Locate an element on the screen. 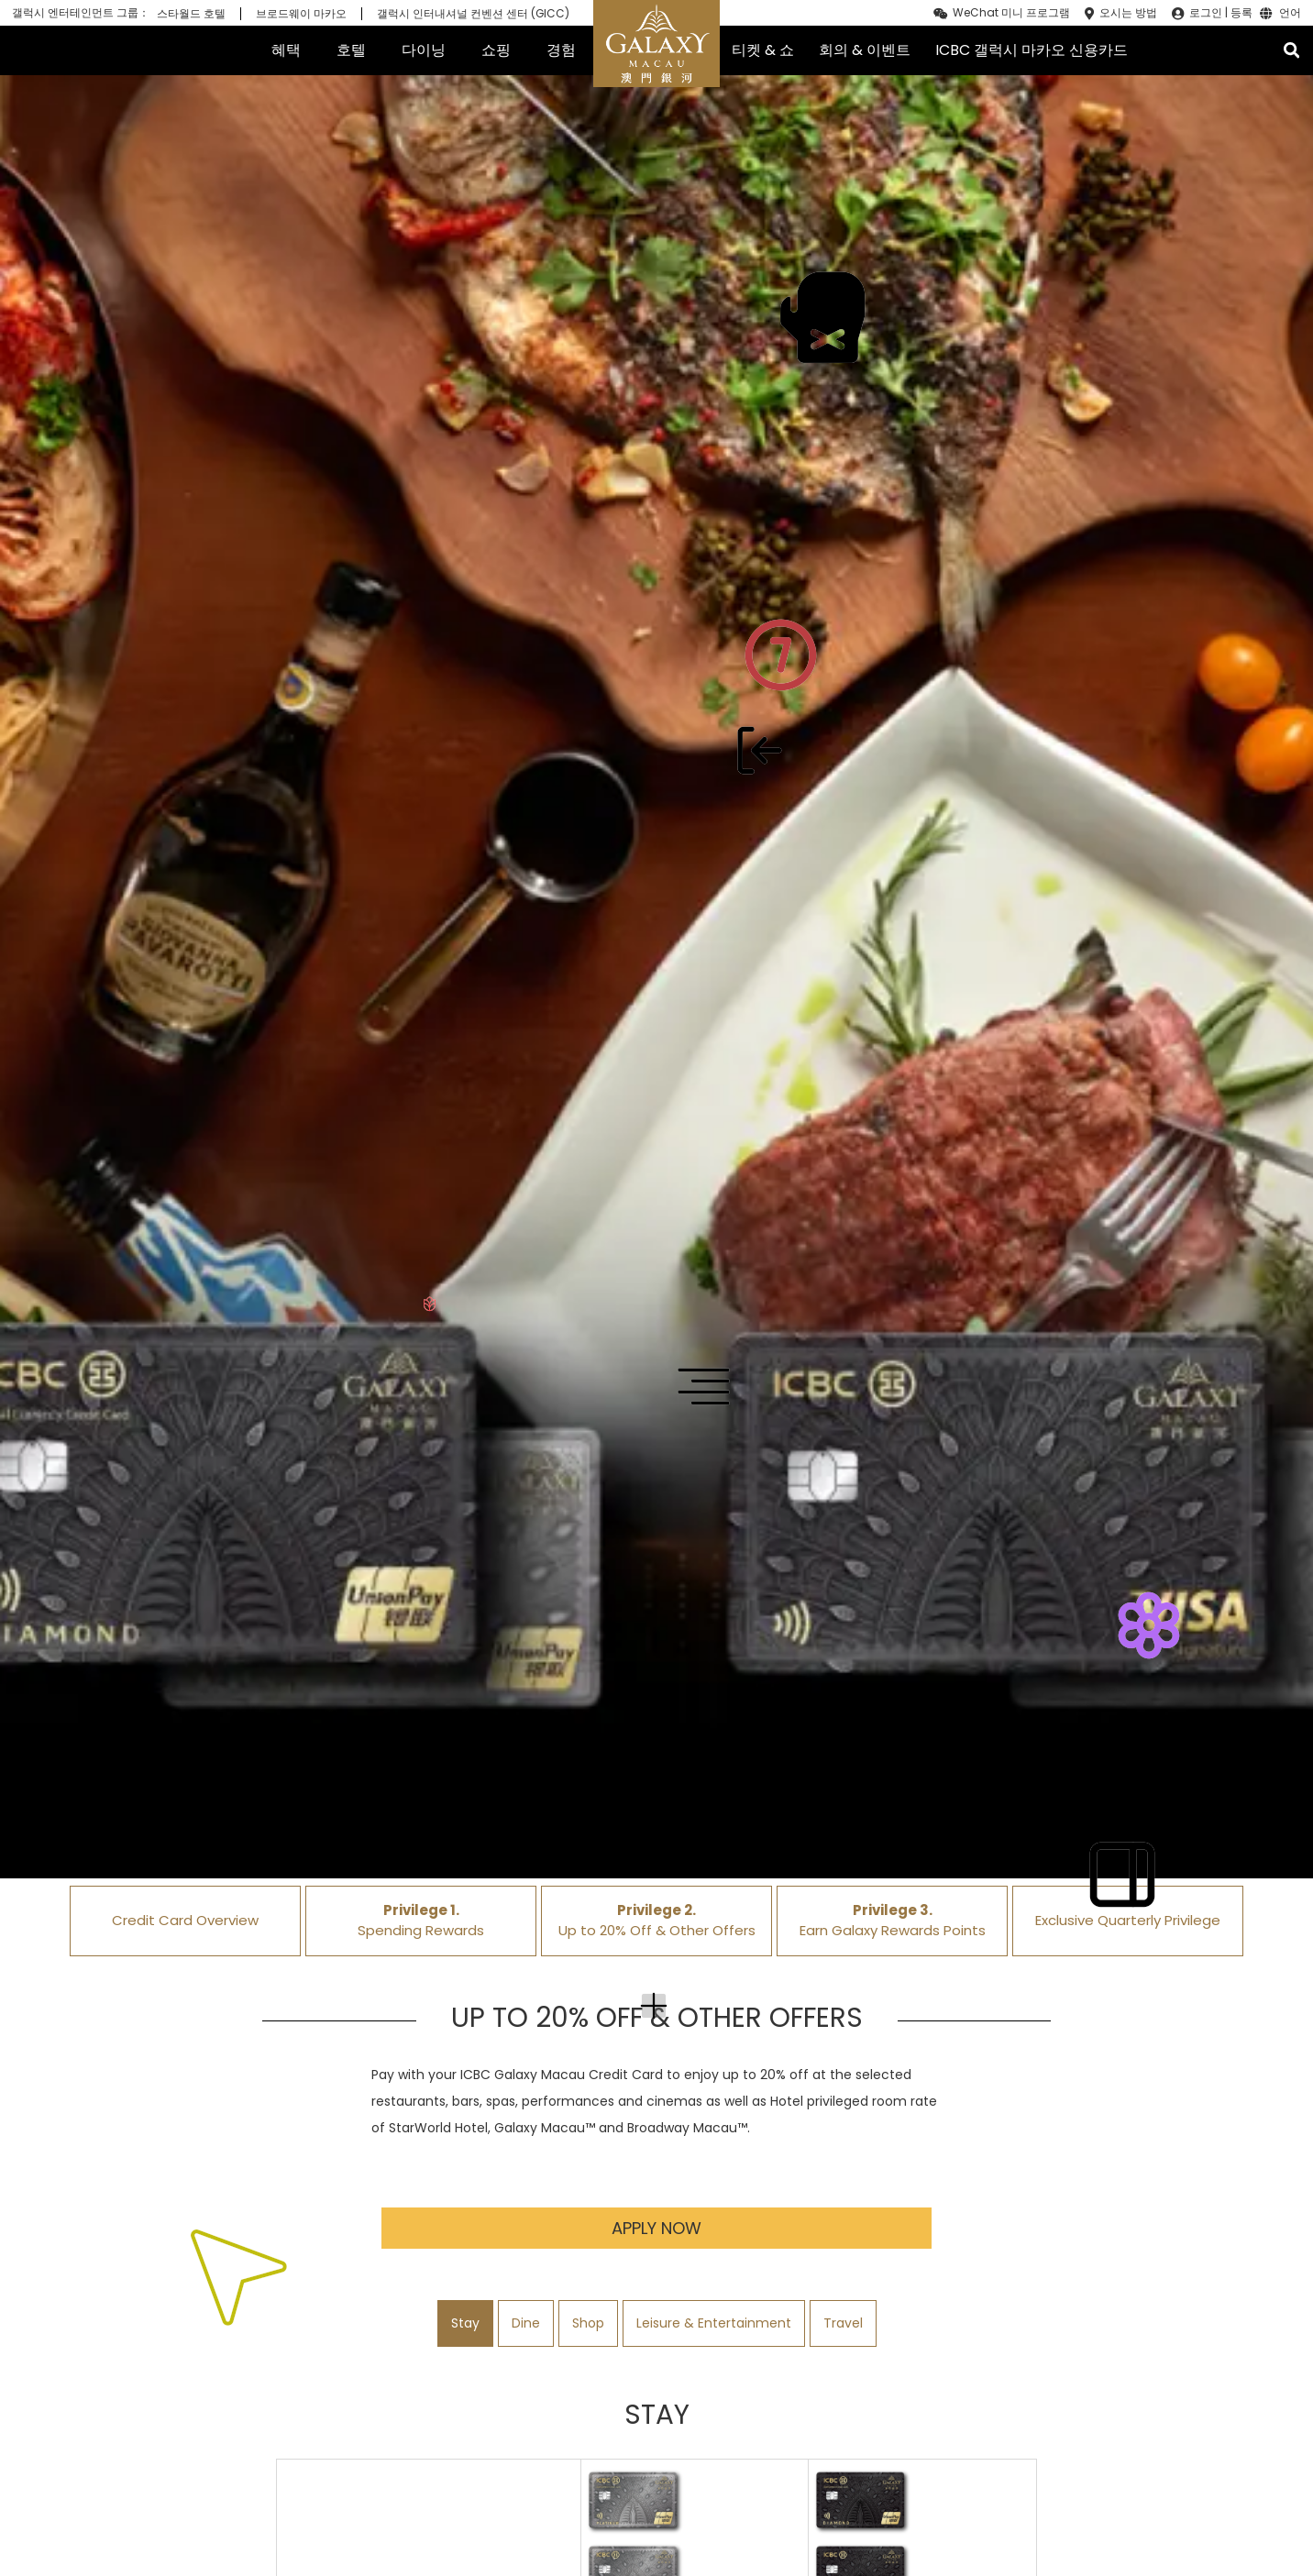  add a new item is located at coordinates (654, 2006).